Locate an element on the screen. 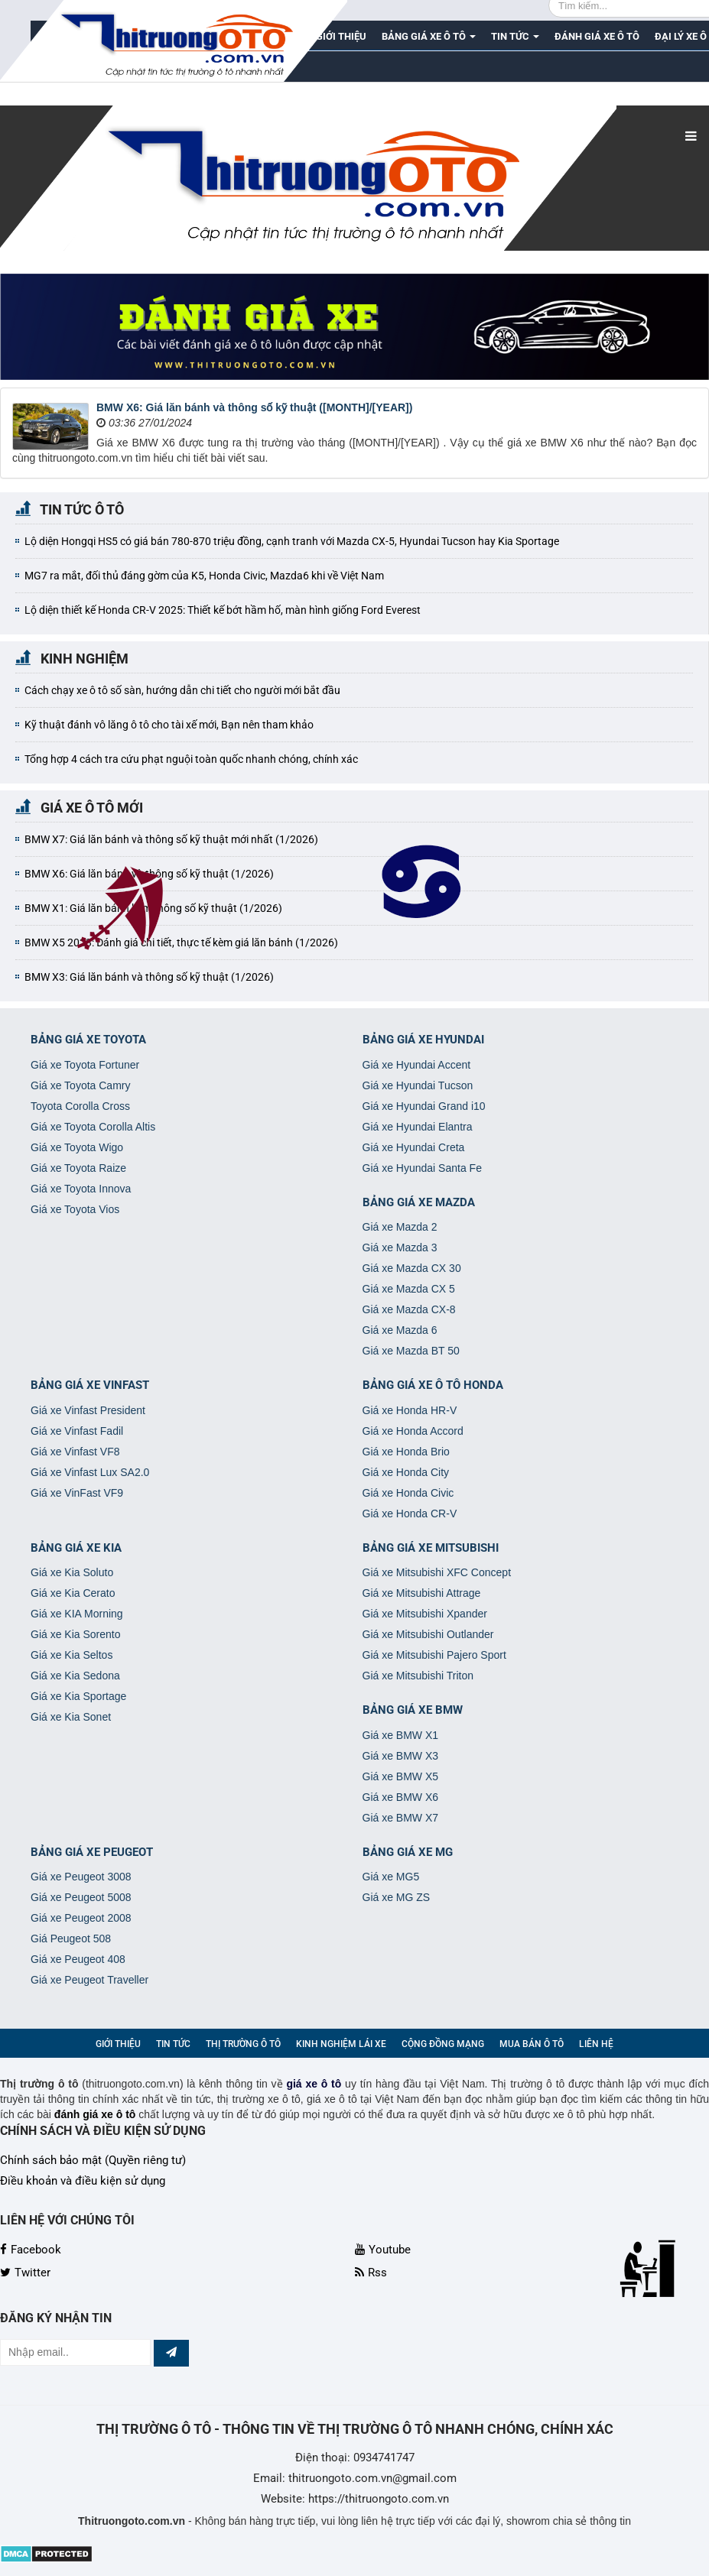 Image resolution: width=709 pixels, height=2576 pixels. view cancer zodiac sign information is located at coordinates (421, 882).